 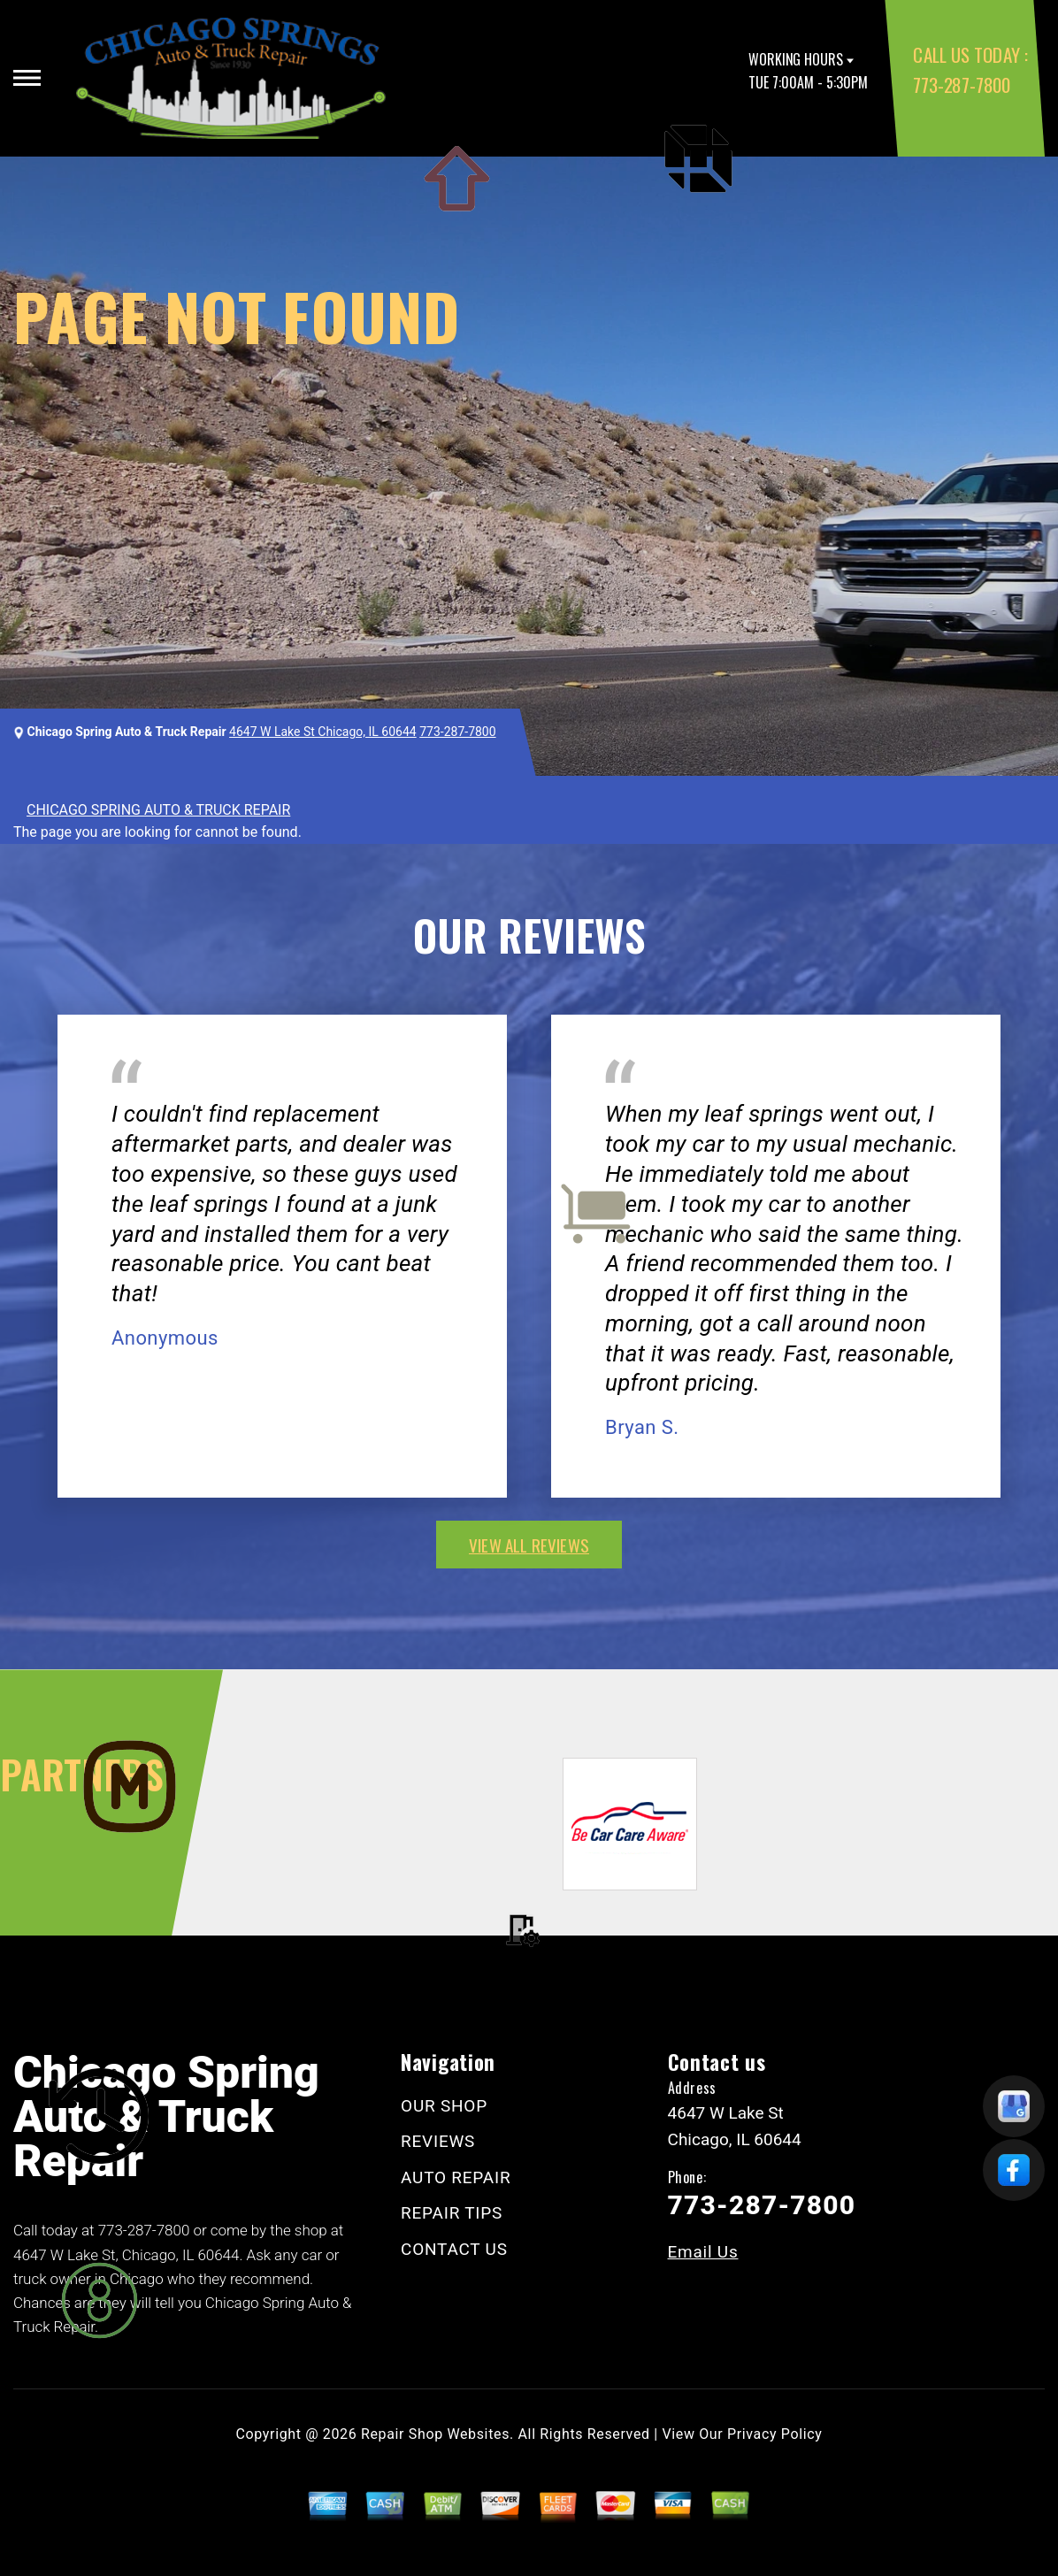 What do you see at coordinates (129, 1786) in the screenshot?
I see `access metro or subway transit options` at bounding box center [129, 1786].